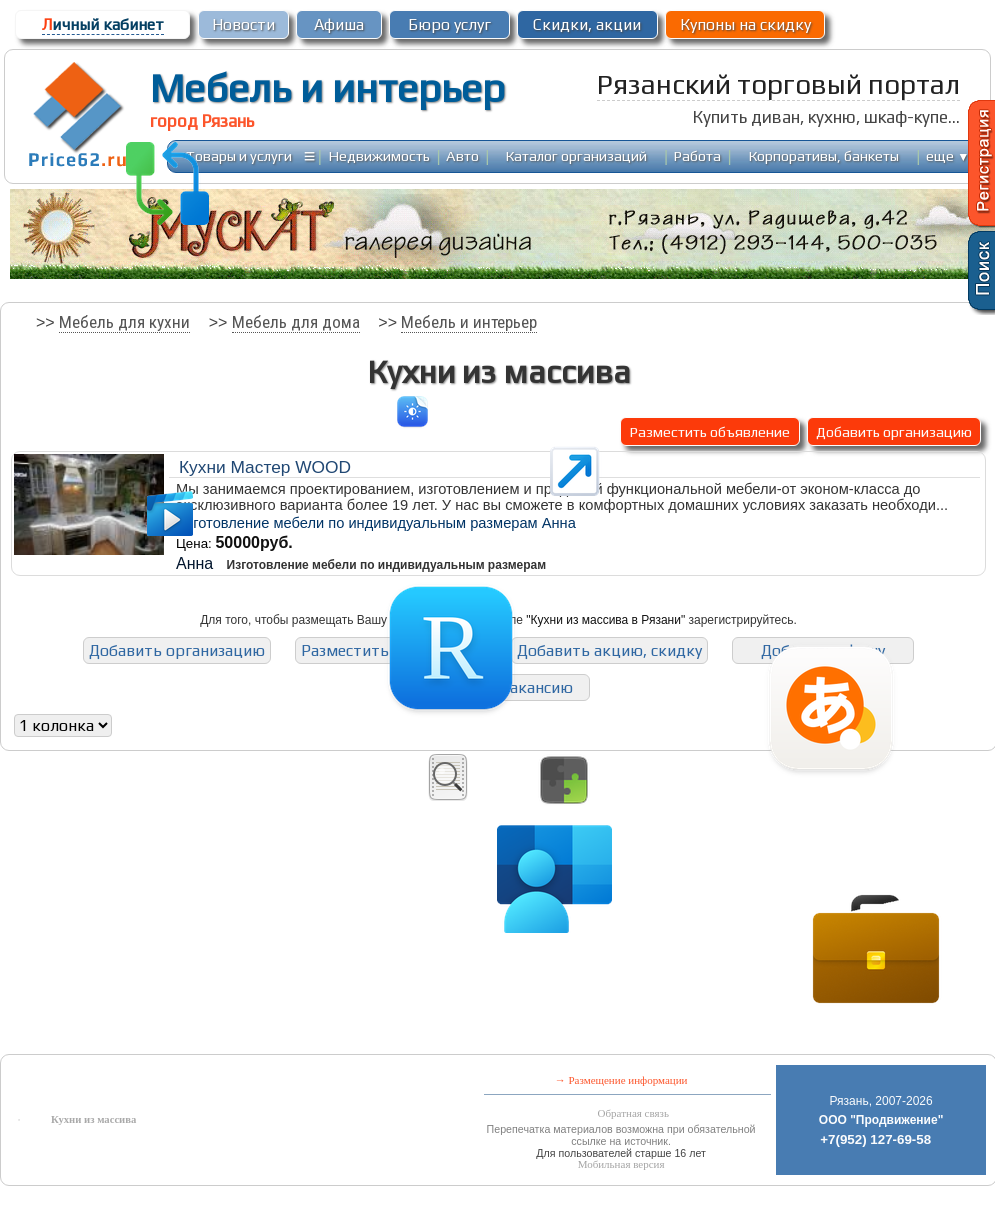 The width and height of the screenshot is (995, 1218). Describe the element at coordinates (554, 875) in the screenshot. I see `open the portal app` at that location.